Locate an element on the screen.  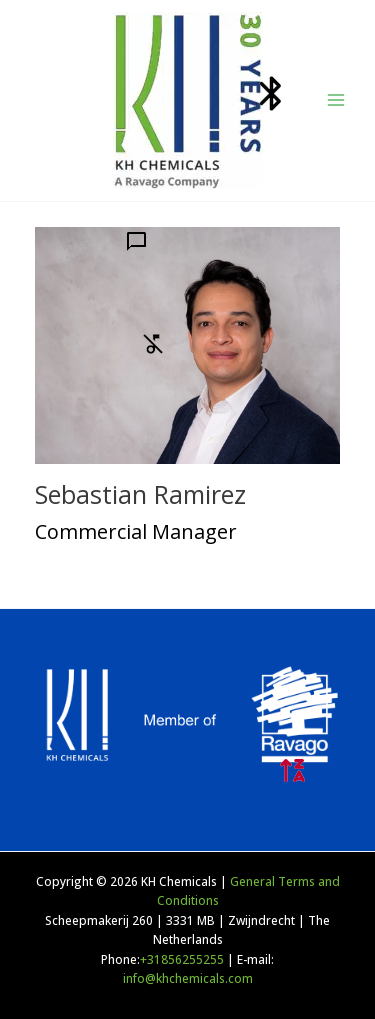
mute or disable music playback is located at coordinates (153, 344).